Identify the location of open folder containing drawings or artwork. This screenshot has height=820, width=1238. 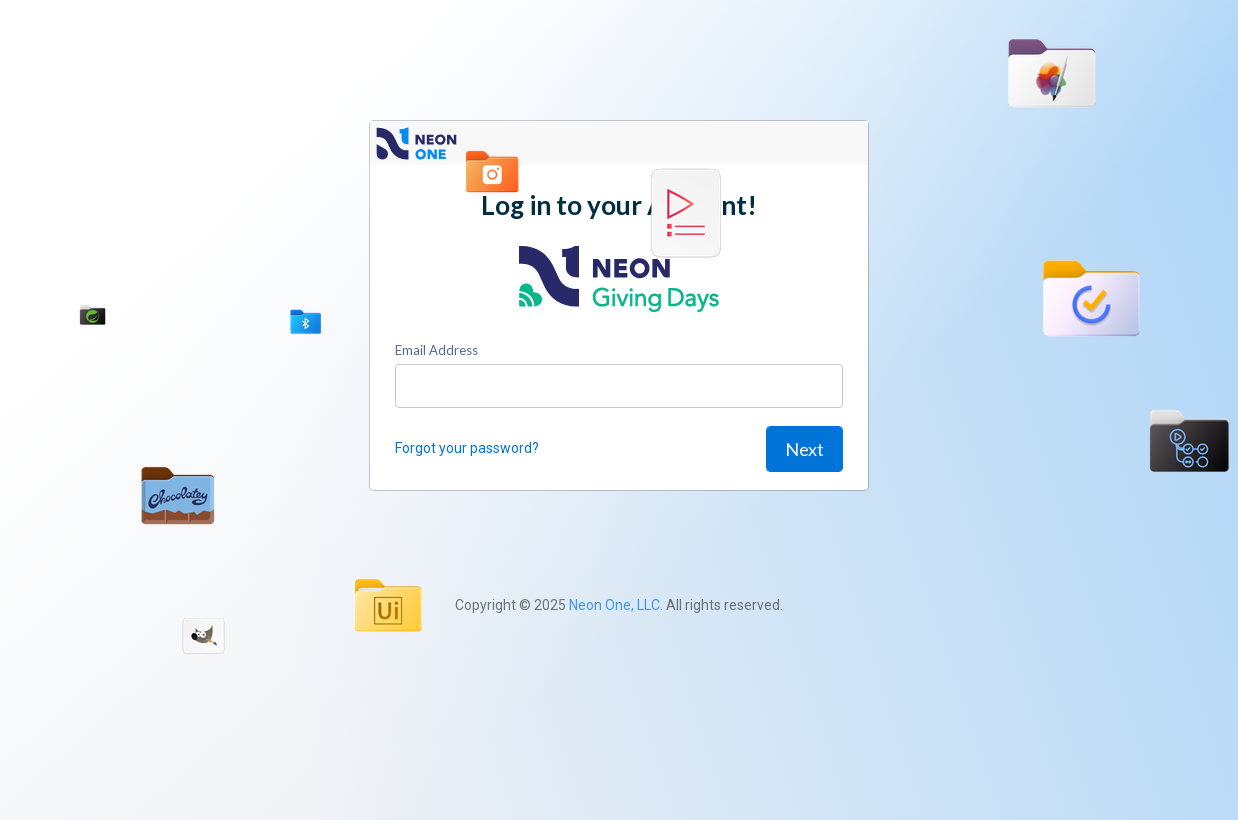
(1051, 75).